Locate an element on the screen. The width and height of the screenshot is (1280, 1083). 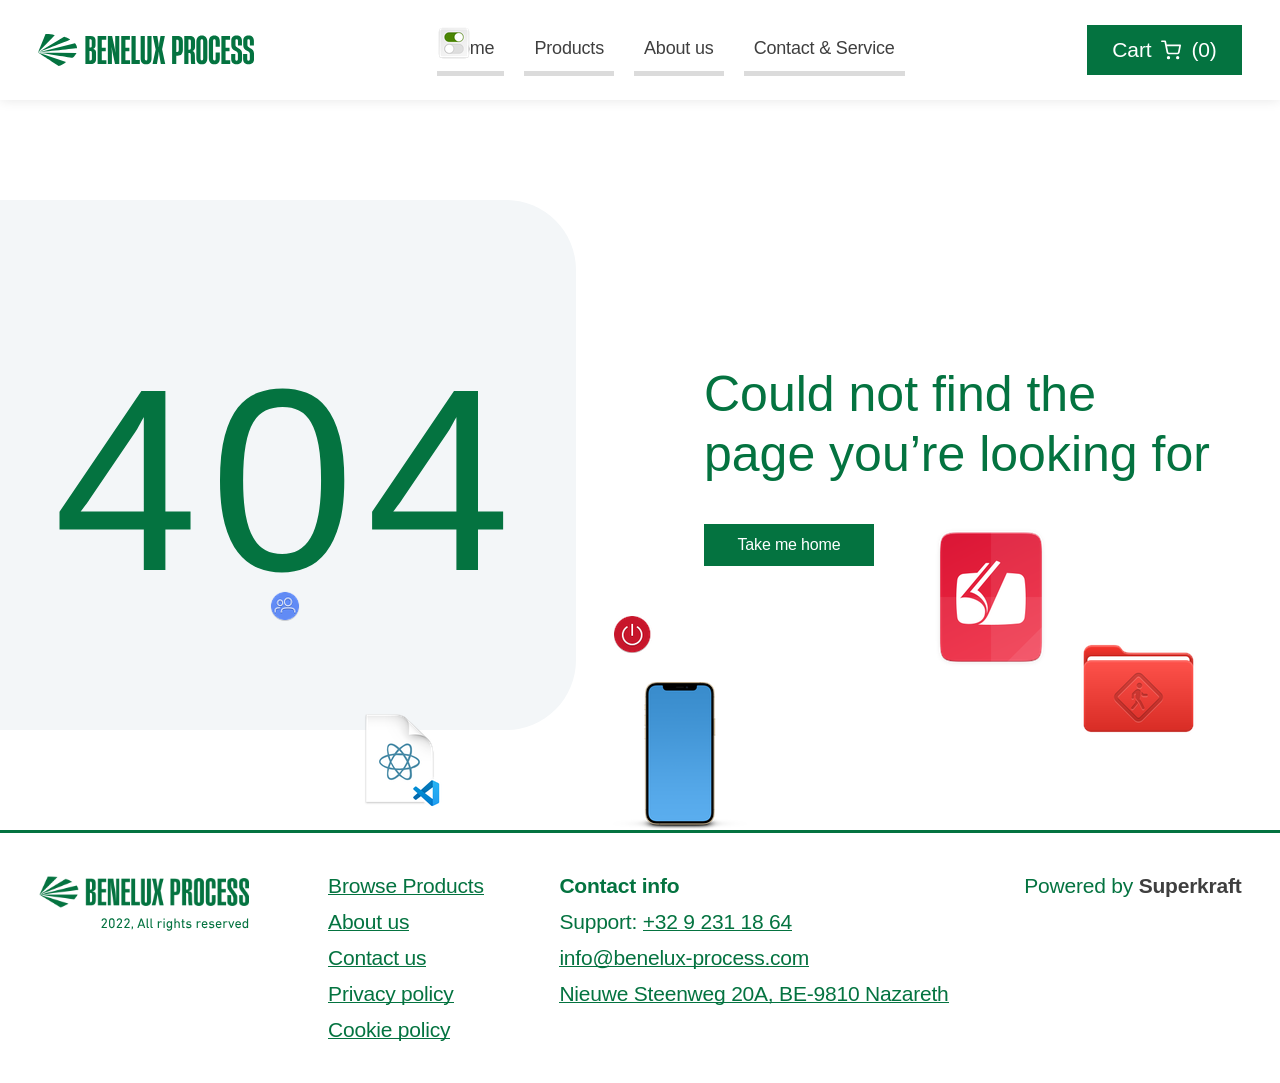
an EPS vector file is located at coordinates (991, 597).